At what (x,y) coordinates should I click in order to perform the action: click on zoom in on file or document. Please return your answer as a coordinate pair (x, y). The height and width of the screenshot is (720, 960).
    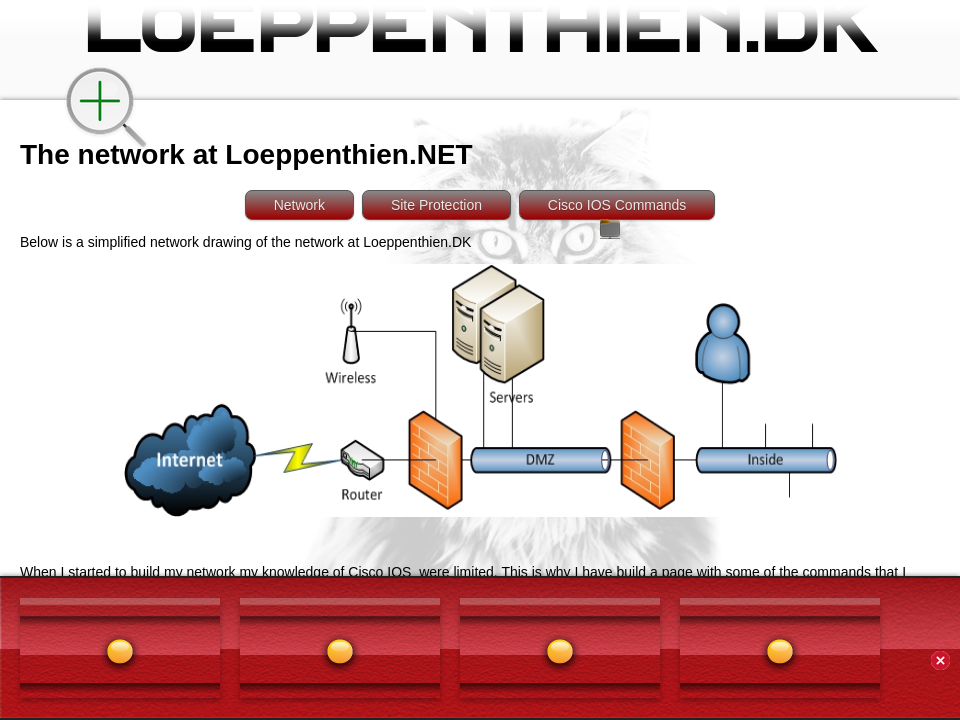
    Looking at the image, I should click on (105, 106).